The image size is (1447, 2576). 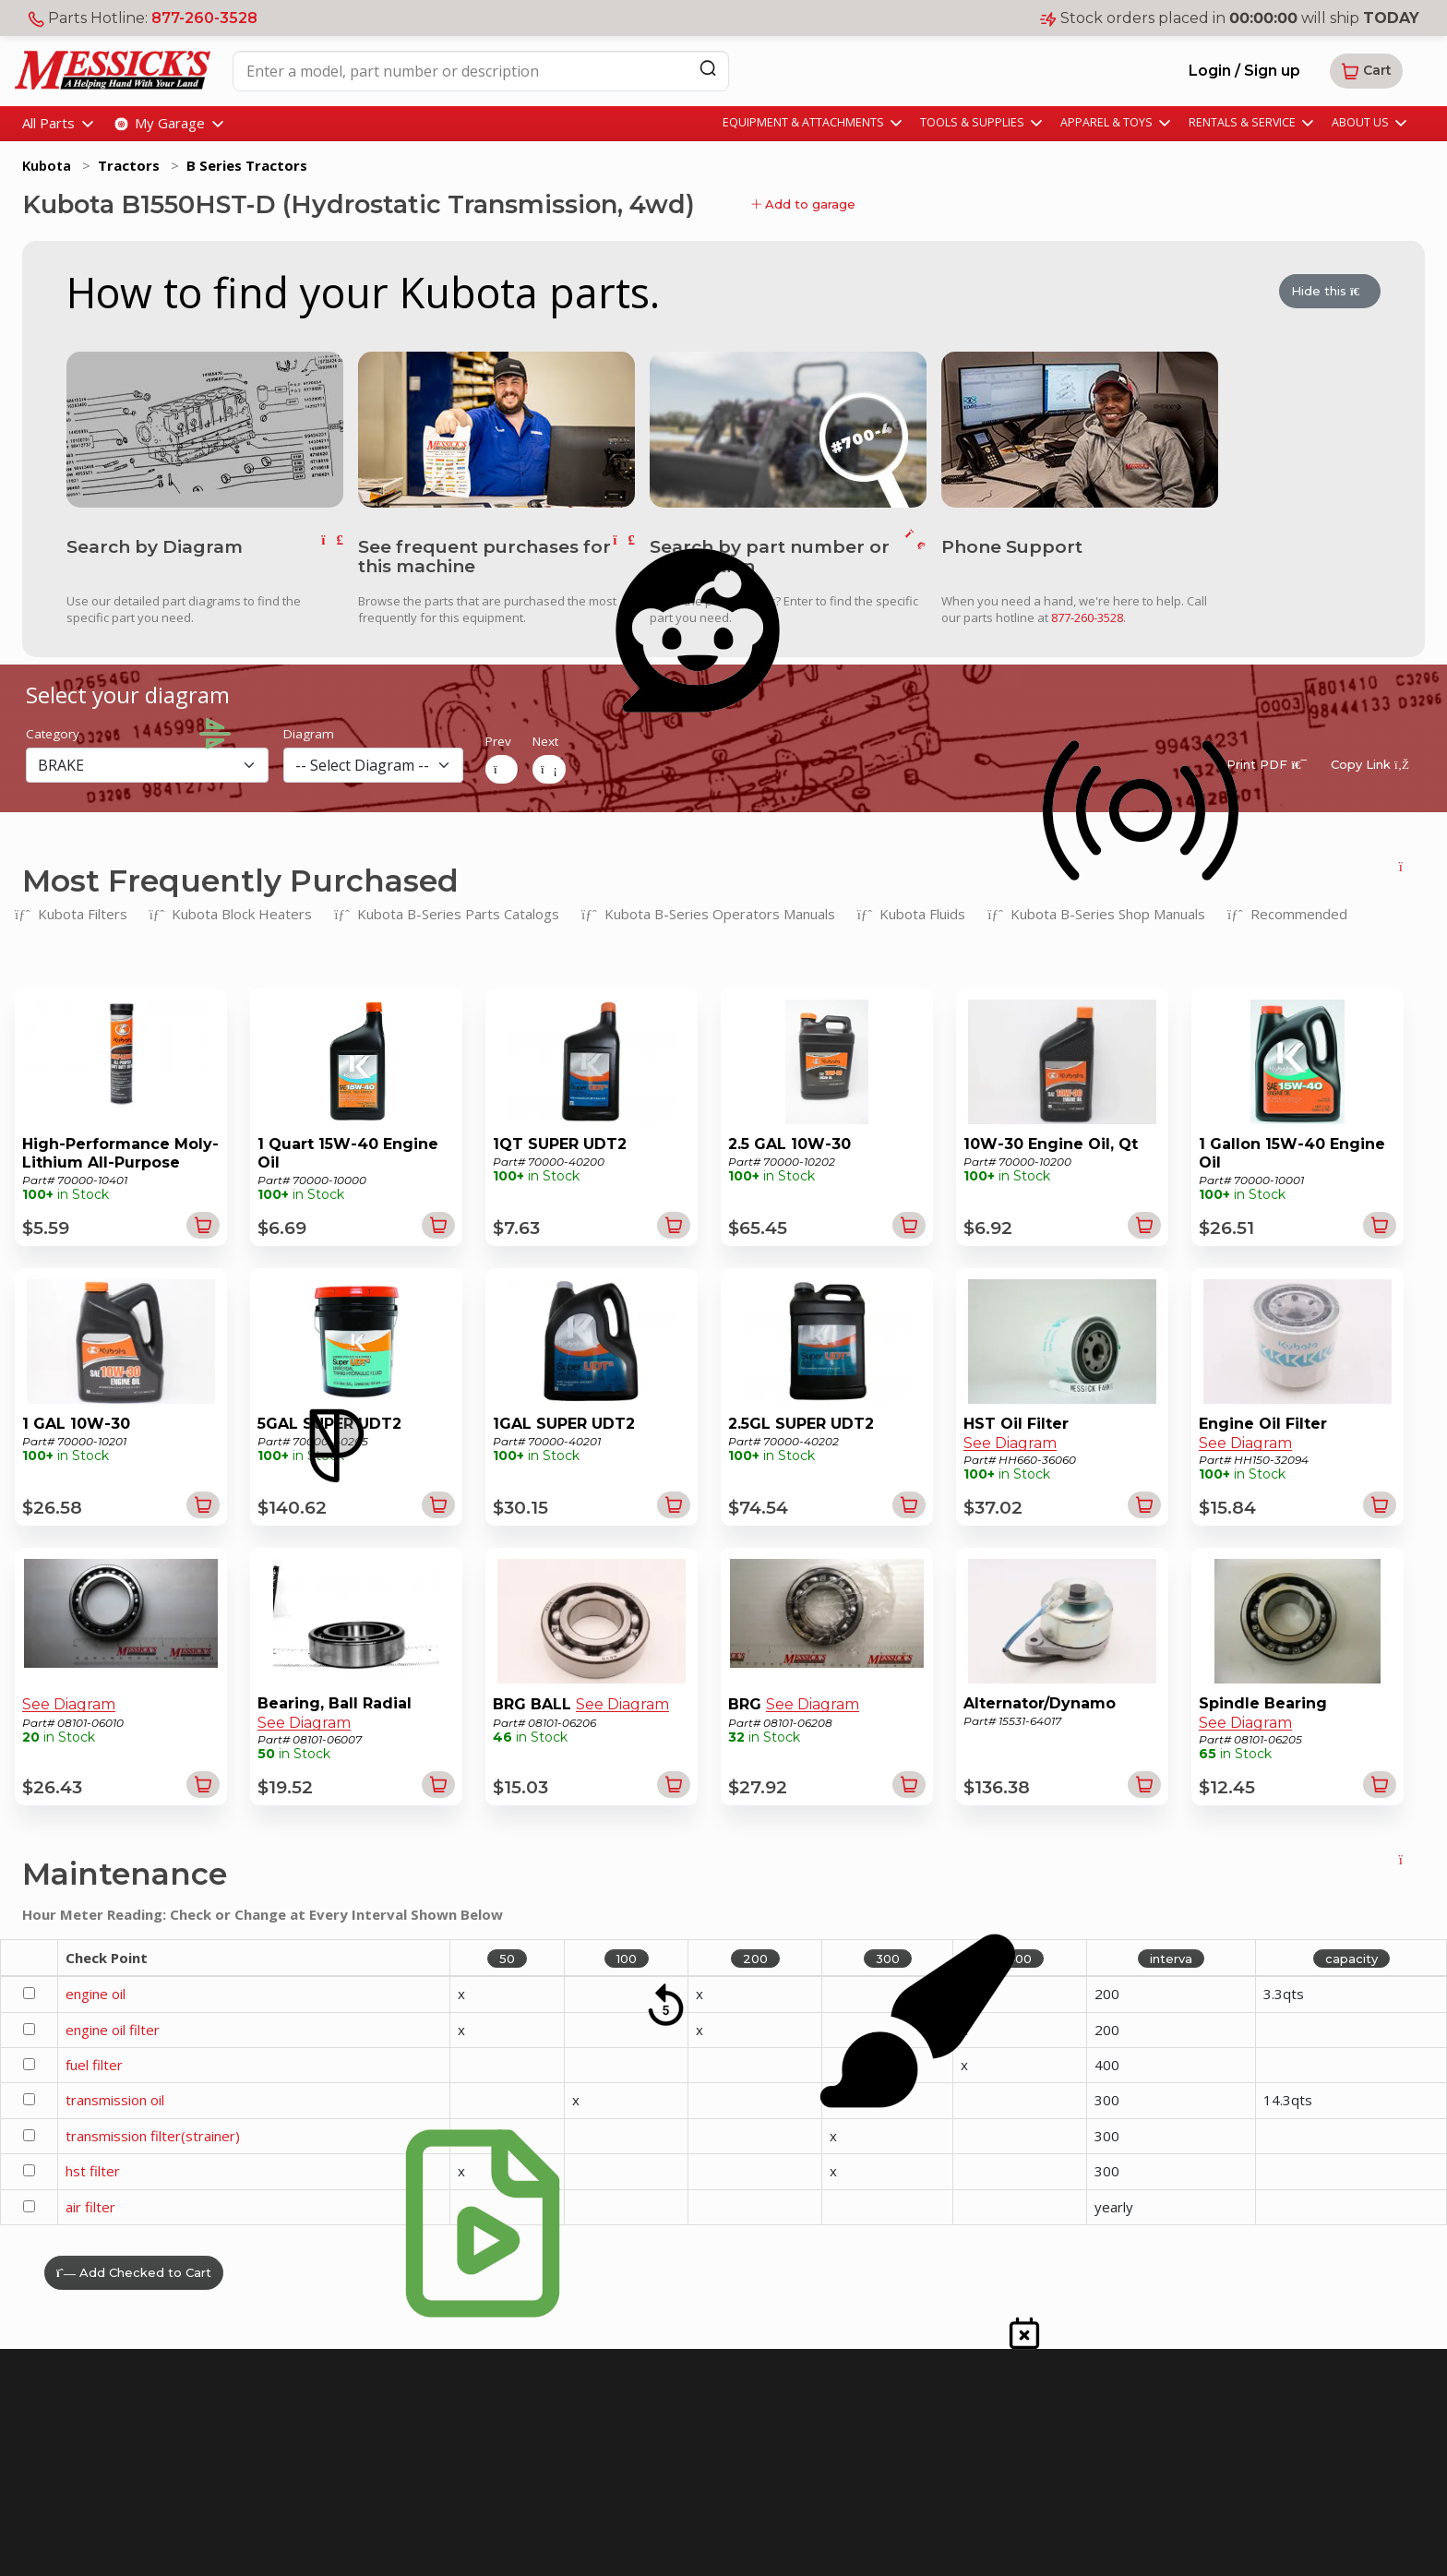 What do you see at coordinates (331, 1442) in the screenshot?
I see `phosphor icons library branding logo` at bounding box center [331, 1442].